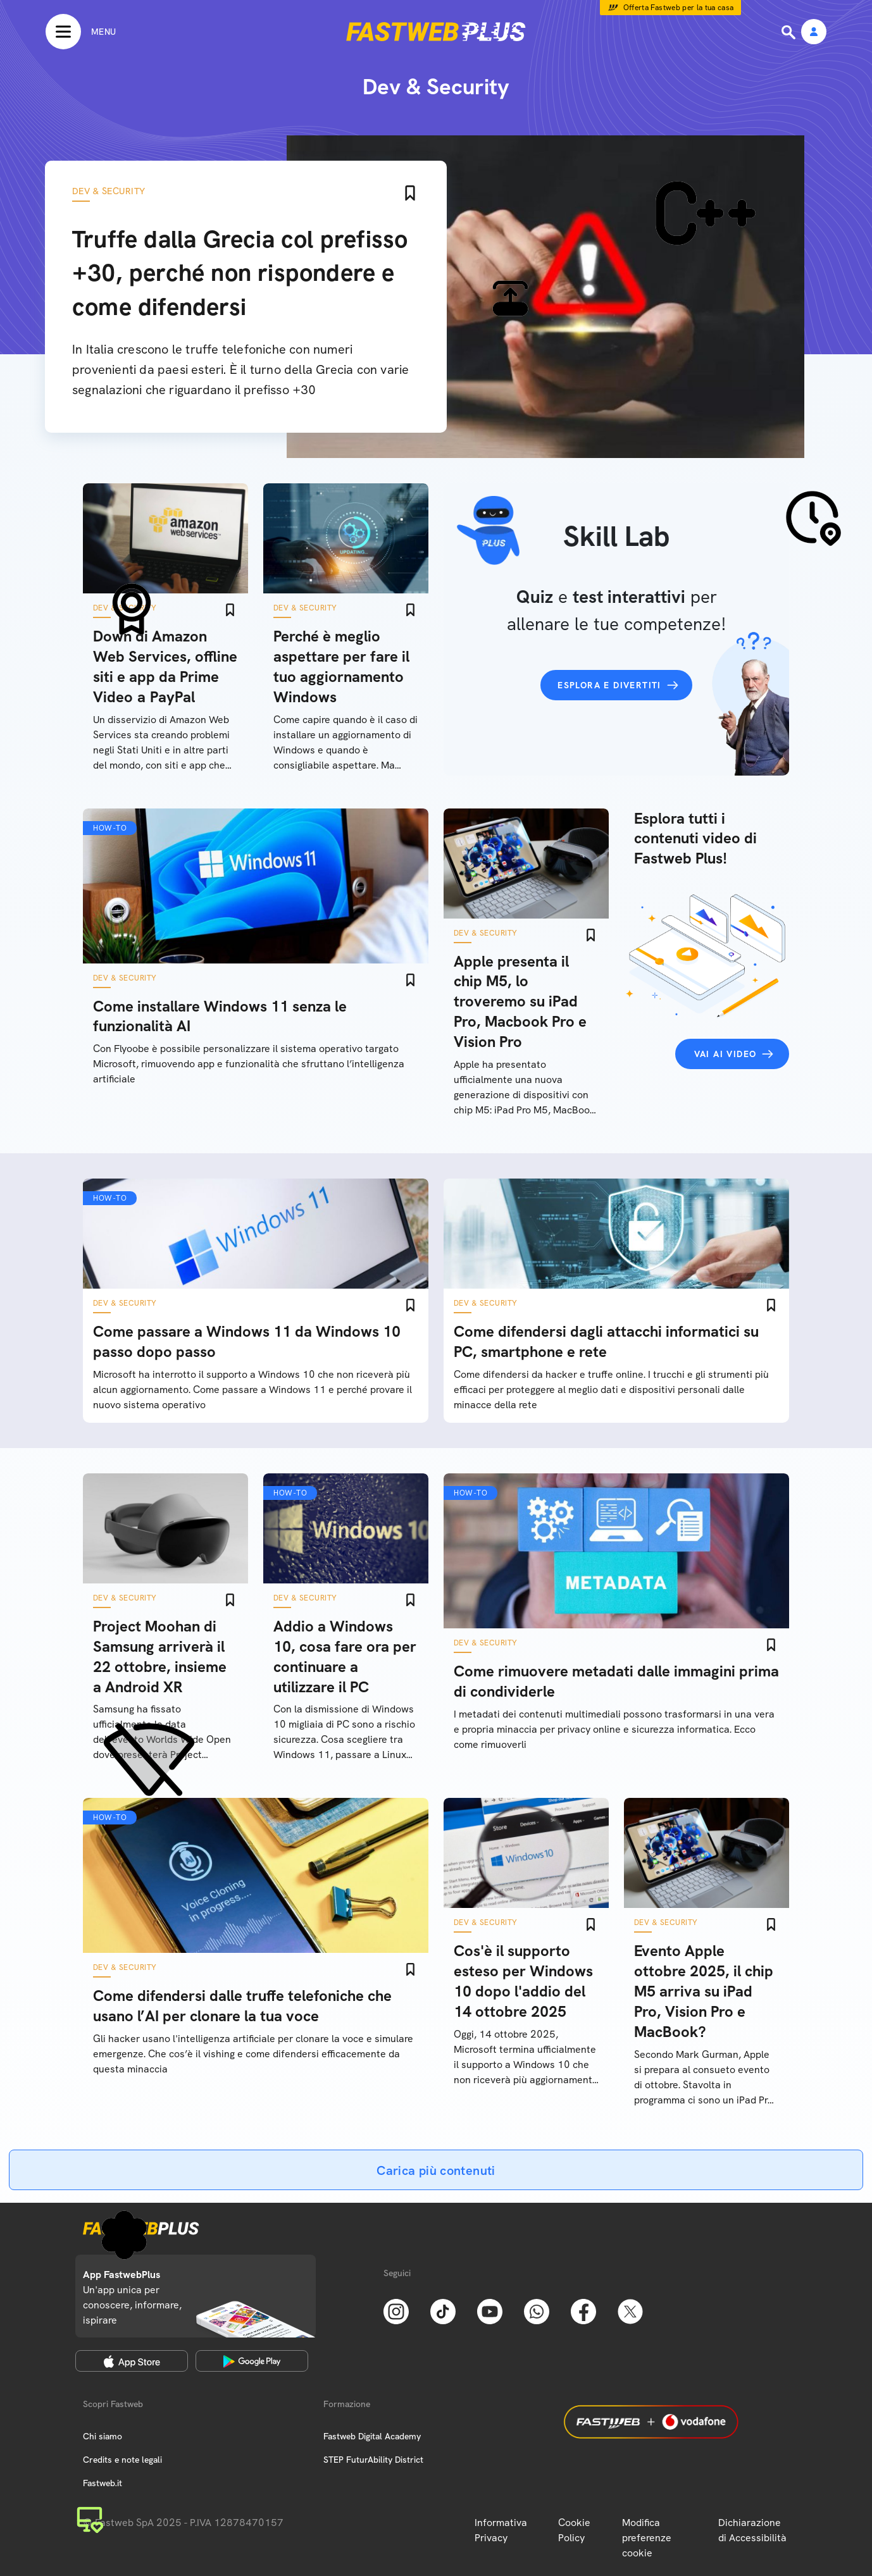 This screenshot has height=2576, width=872. I want to click on set a location-based reminder, so click(812, 517).